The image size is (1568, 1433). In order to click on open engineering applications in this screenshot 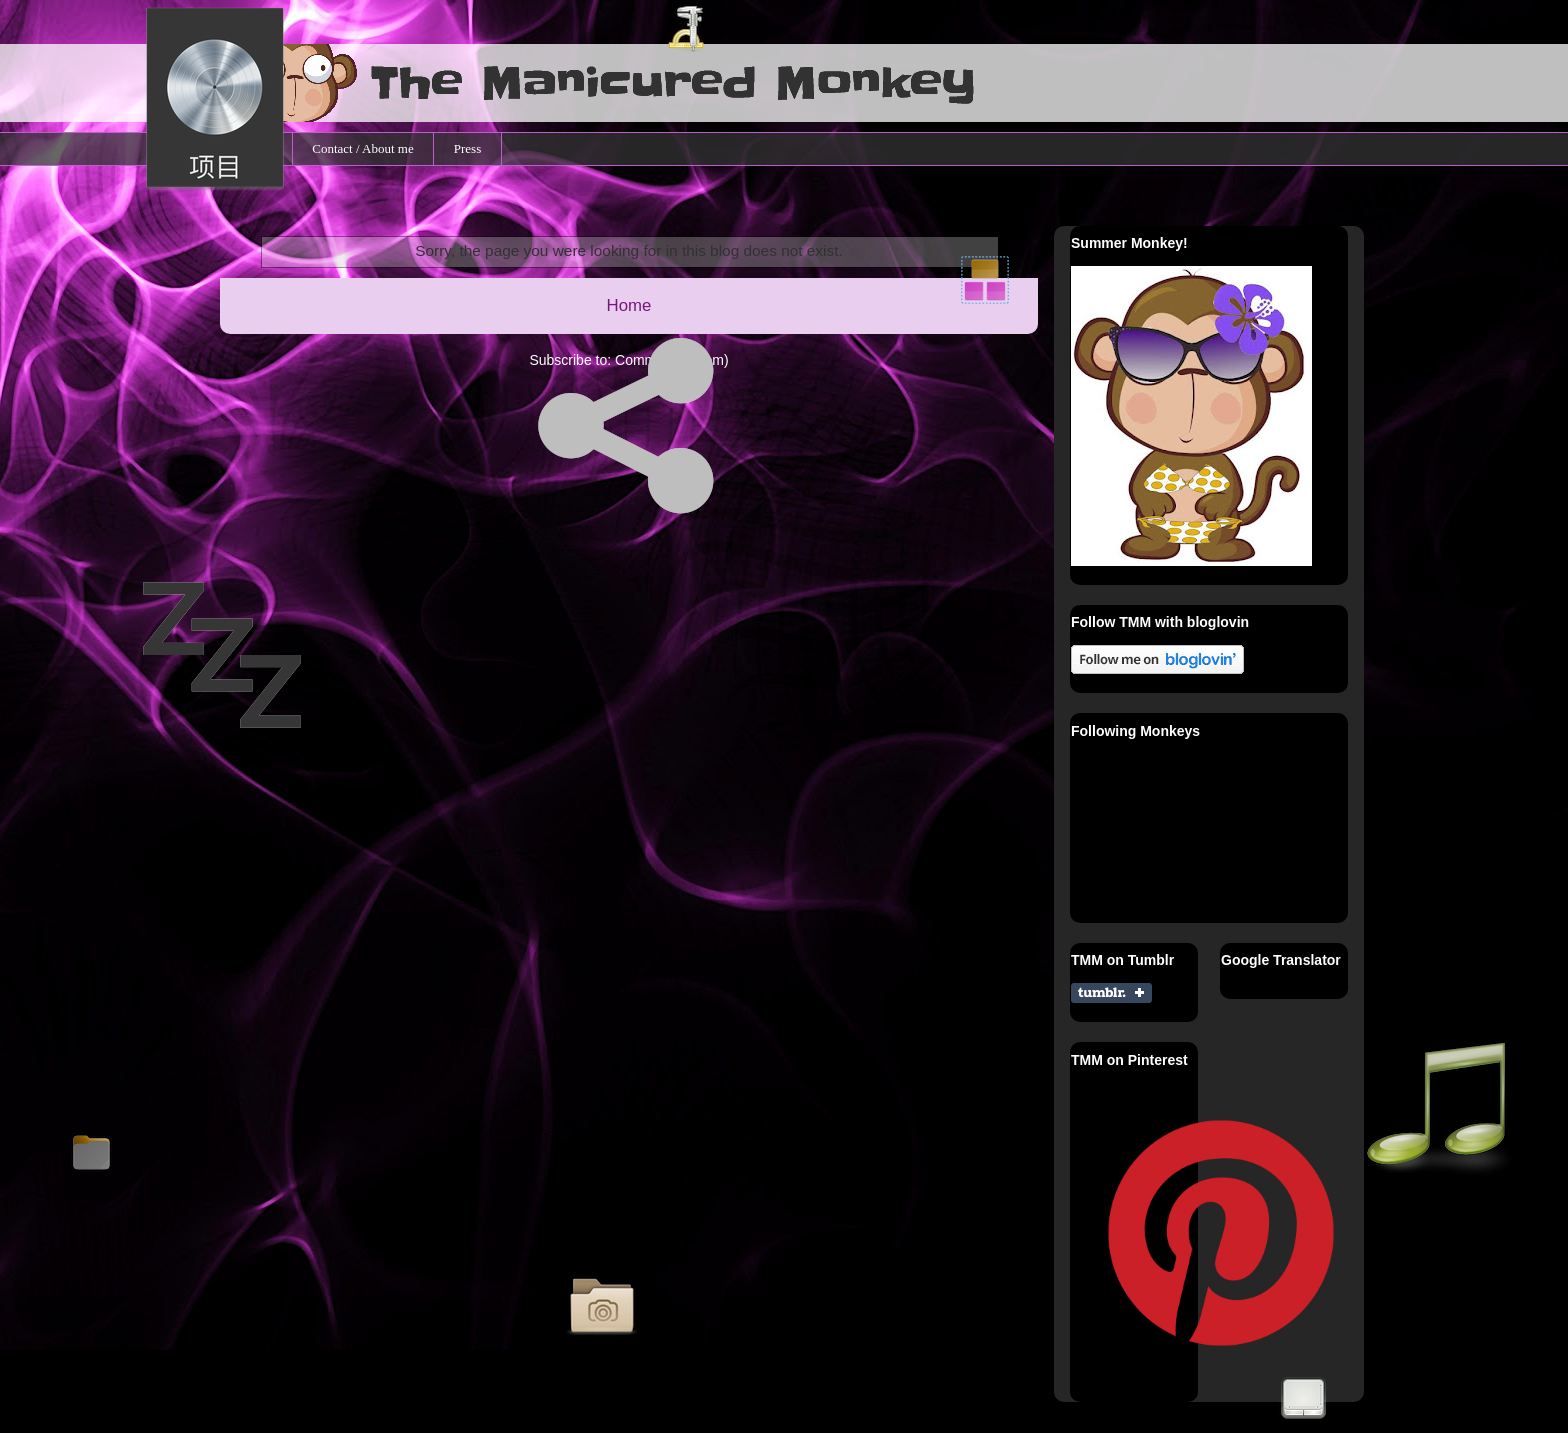, I will do `click(687, 29)`.